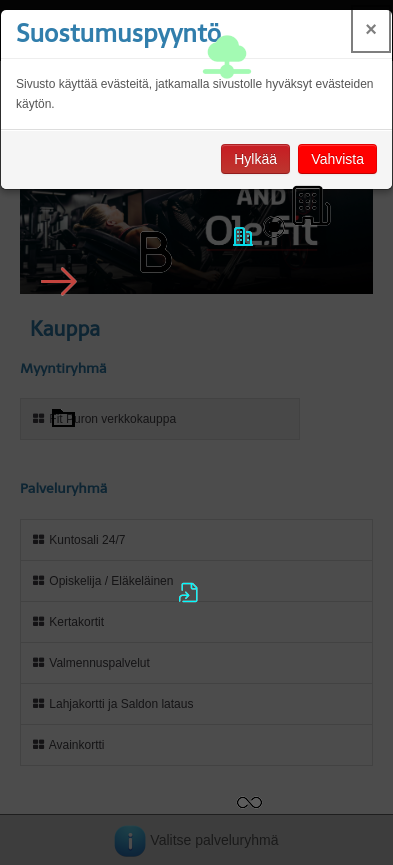  Describe the element at coordinates (249, 802) in the screenshot. I see `indicates unlimited or infinite content` at that location.